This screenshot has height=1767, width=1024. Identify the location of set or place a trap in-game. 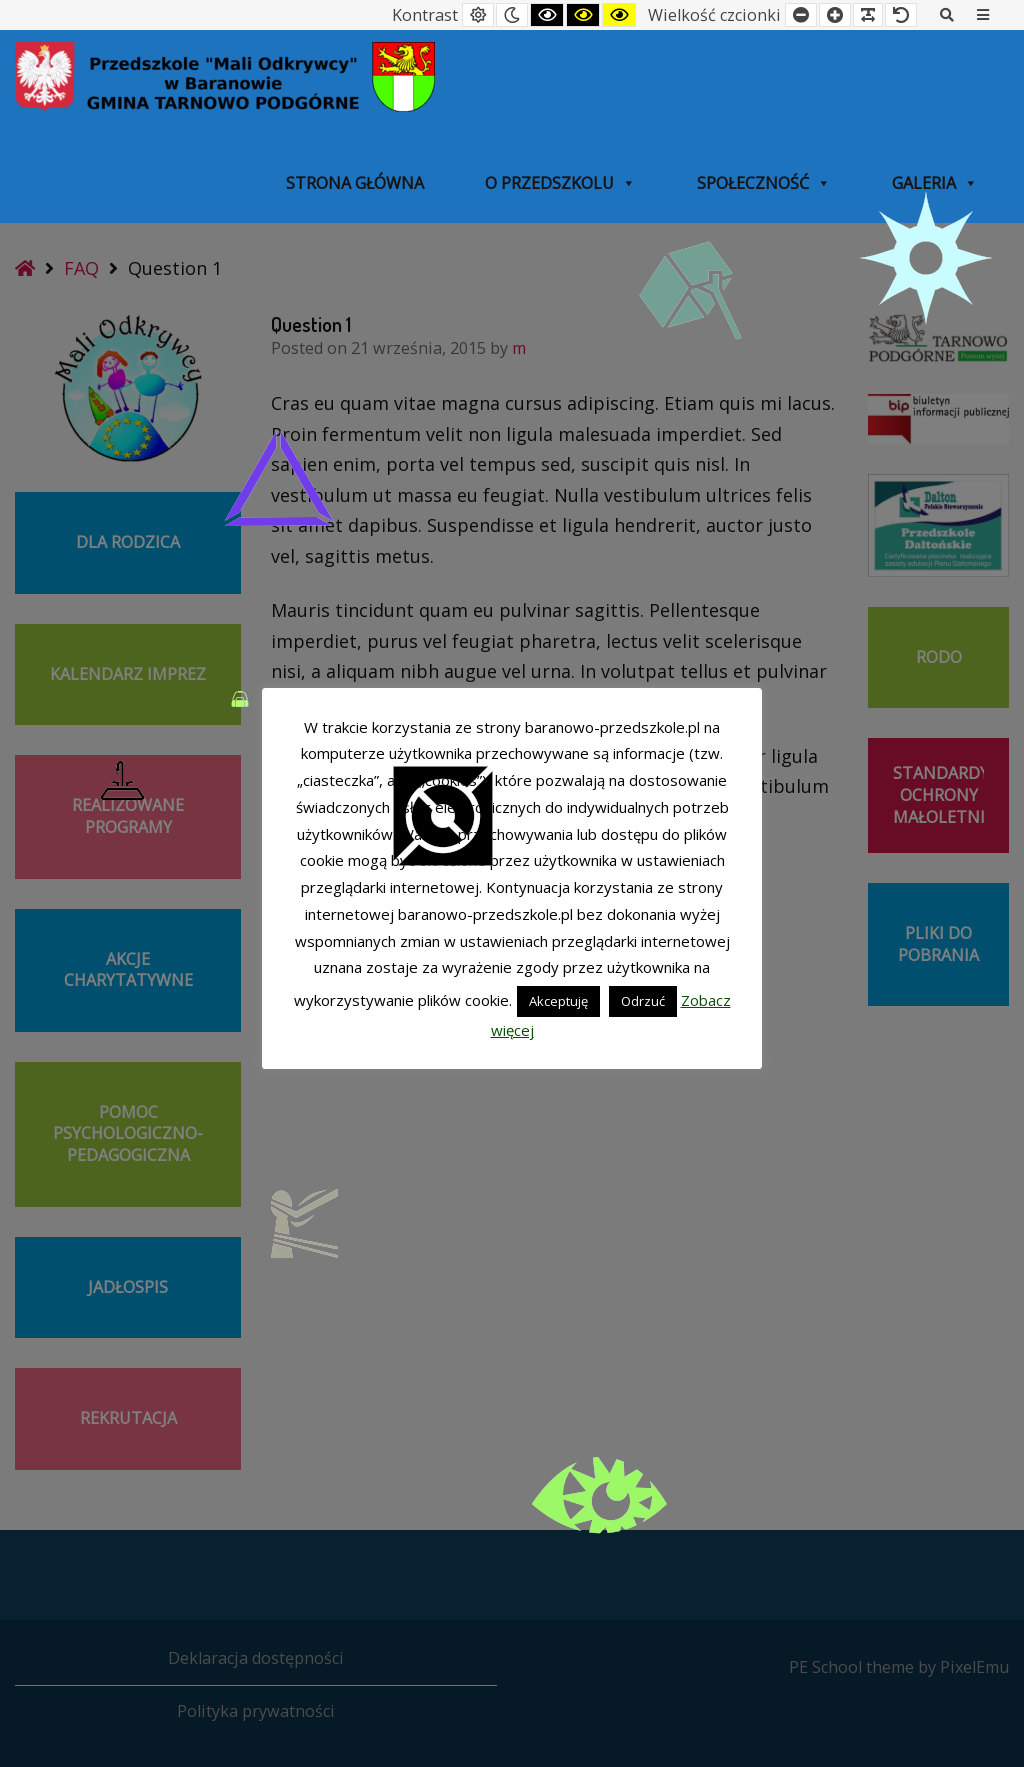
(690, 290).